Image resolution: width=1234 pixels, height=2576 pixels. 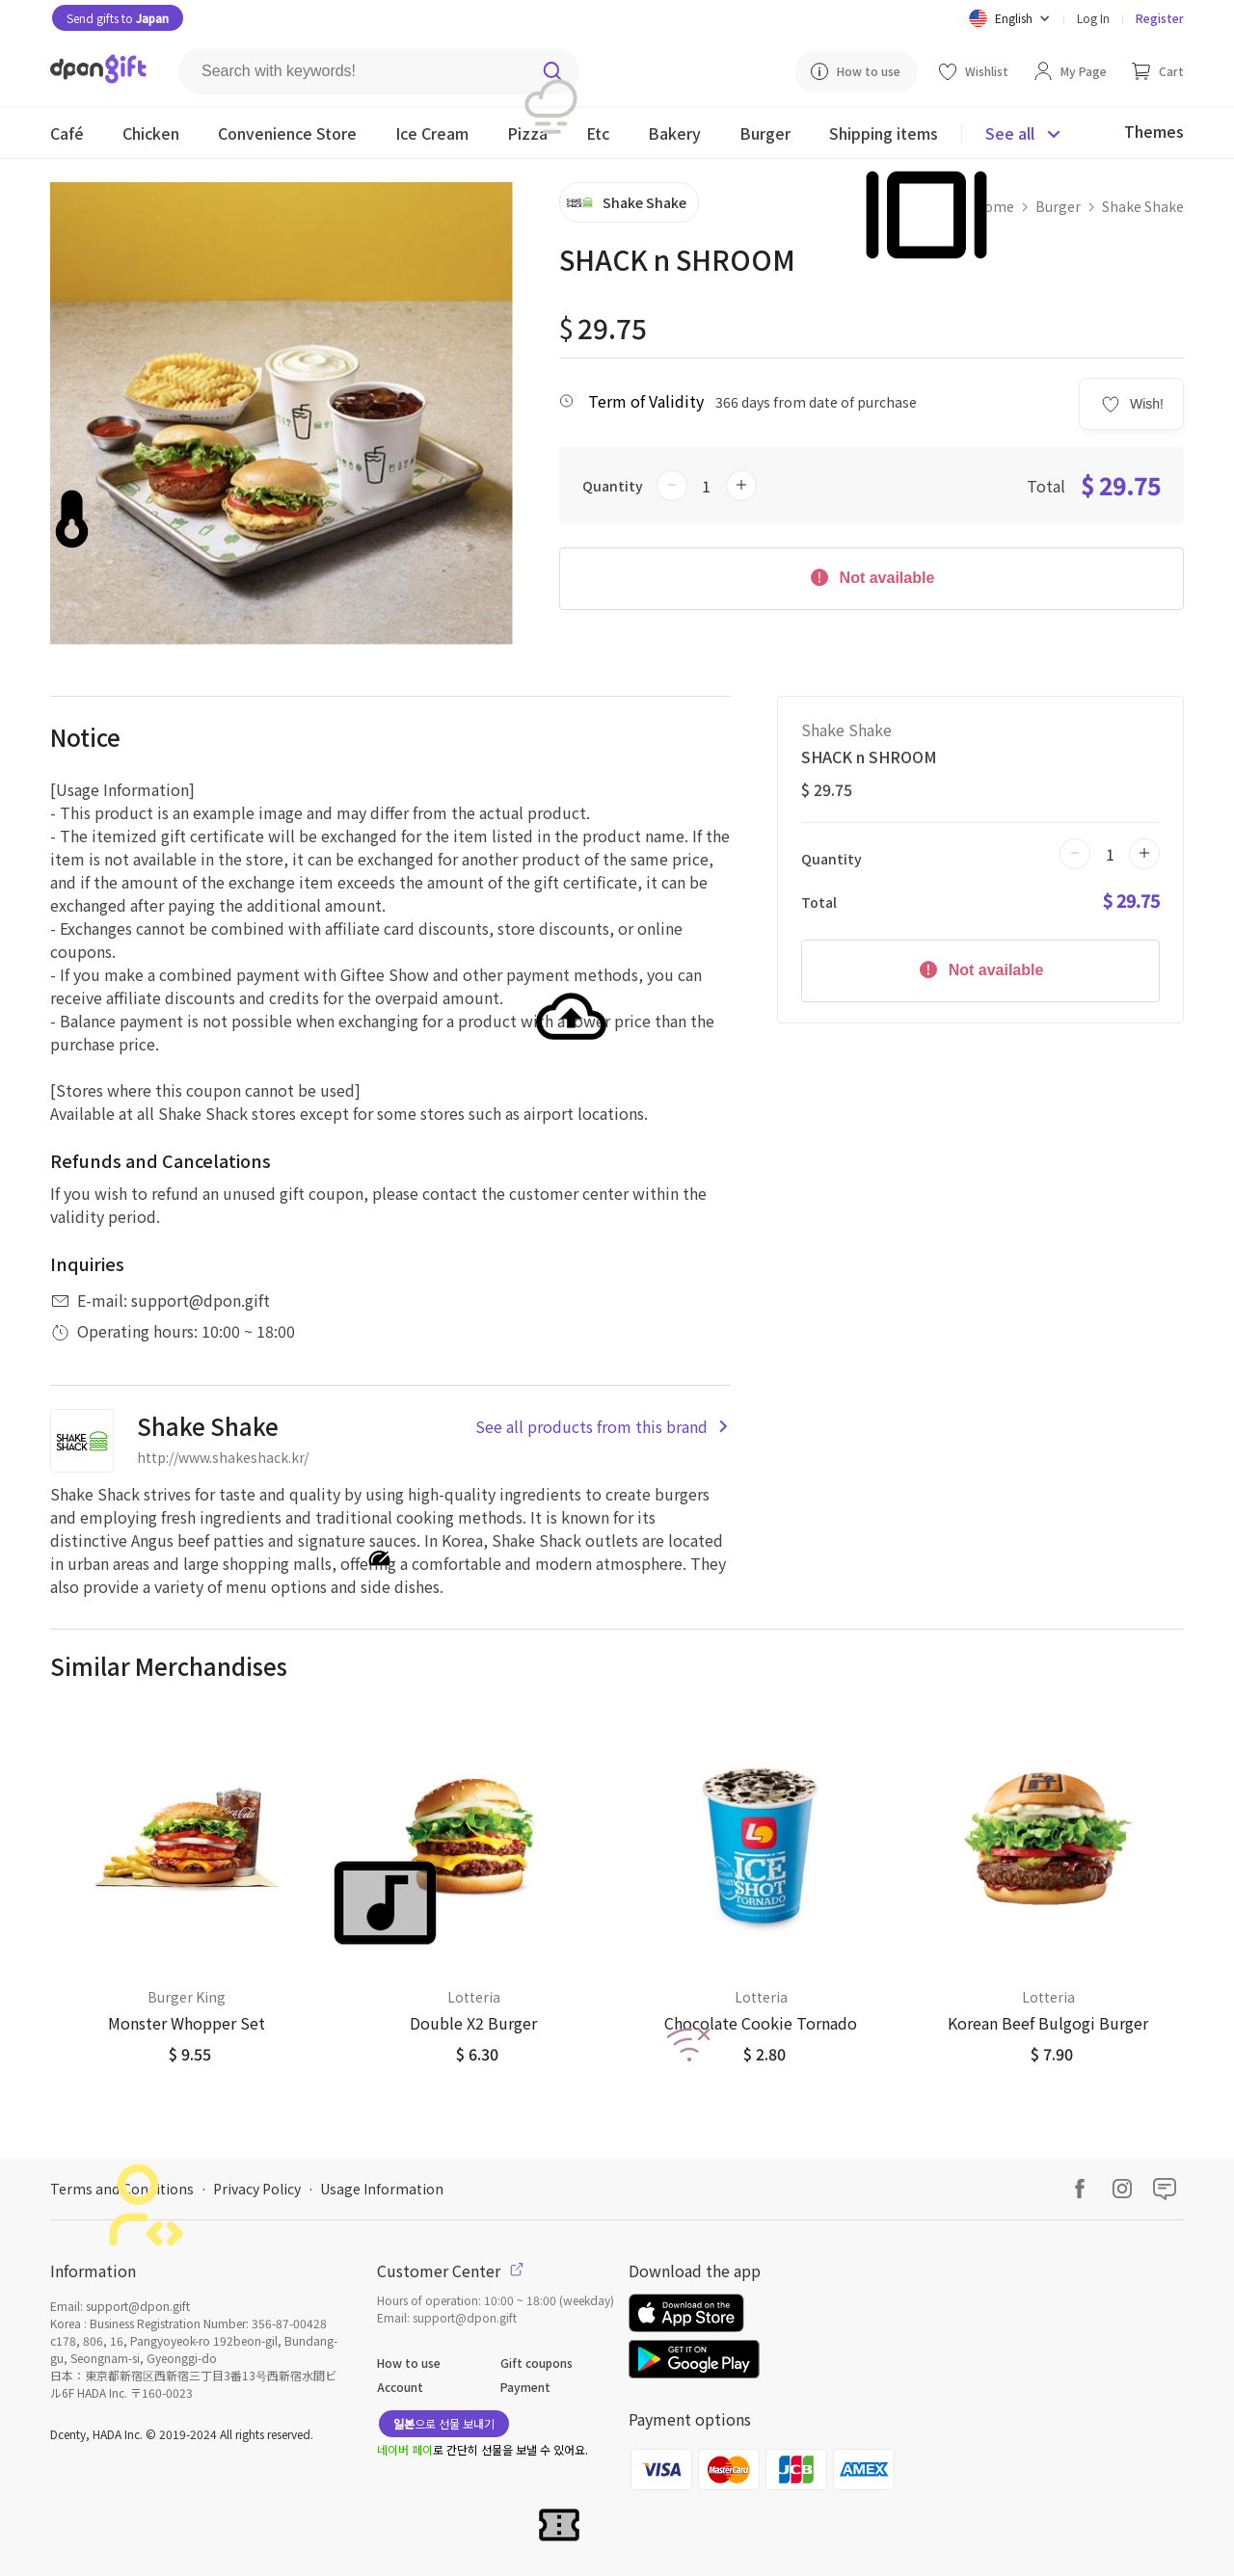 I want to click on indicates foggy weather conditions, so click(x=550, y=105).